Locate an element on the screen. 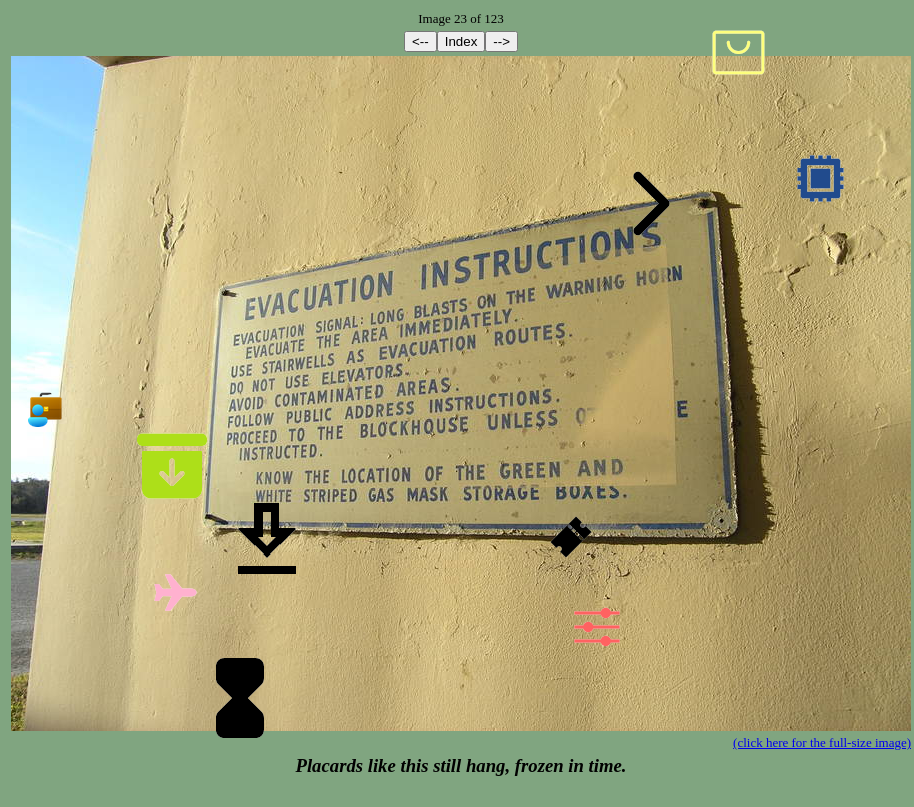 This screenshot has width=914, height=807. navigate to the next item or screen is located at coordinates (651, 203).